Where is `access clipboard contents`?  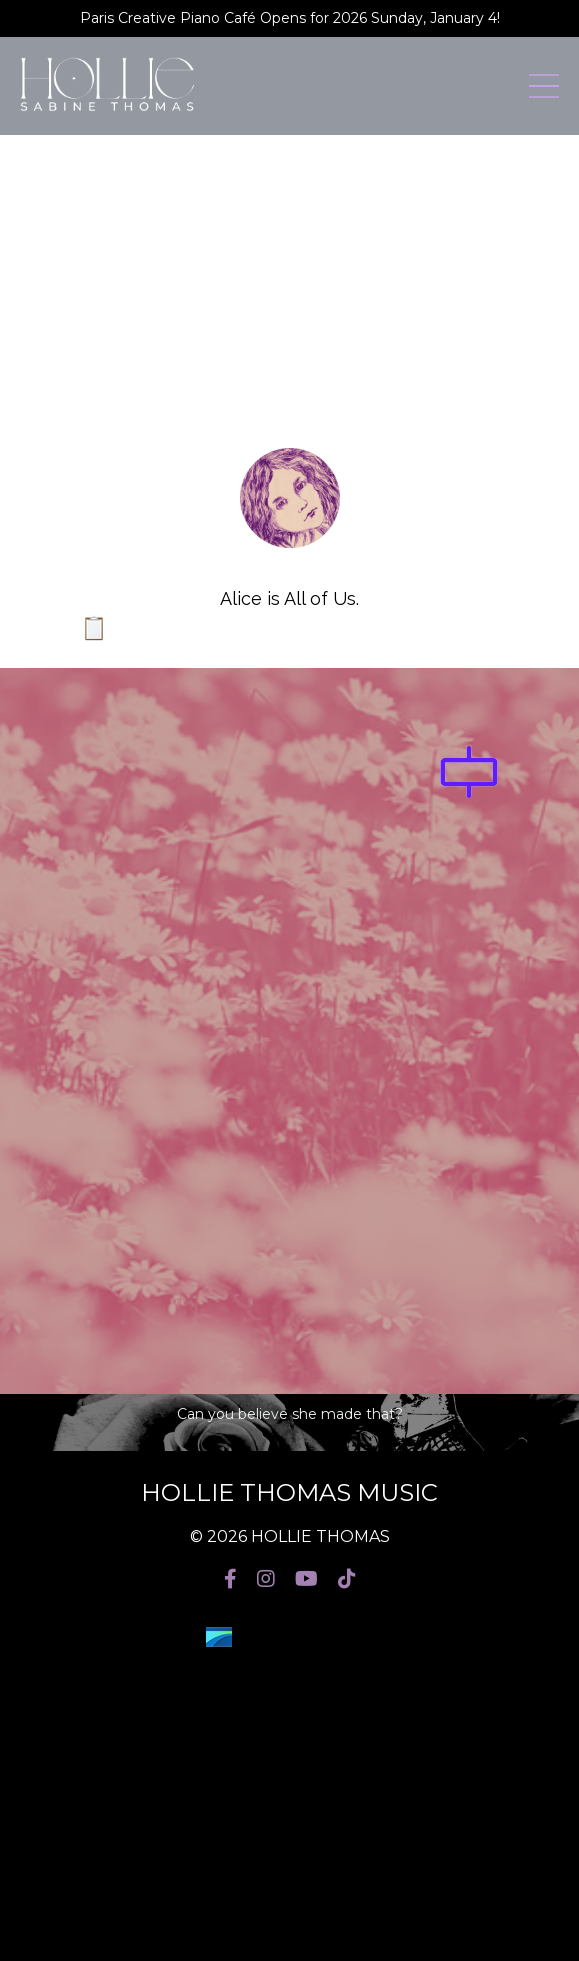 access clipboard contents is located at coordinates (94, 628).